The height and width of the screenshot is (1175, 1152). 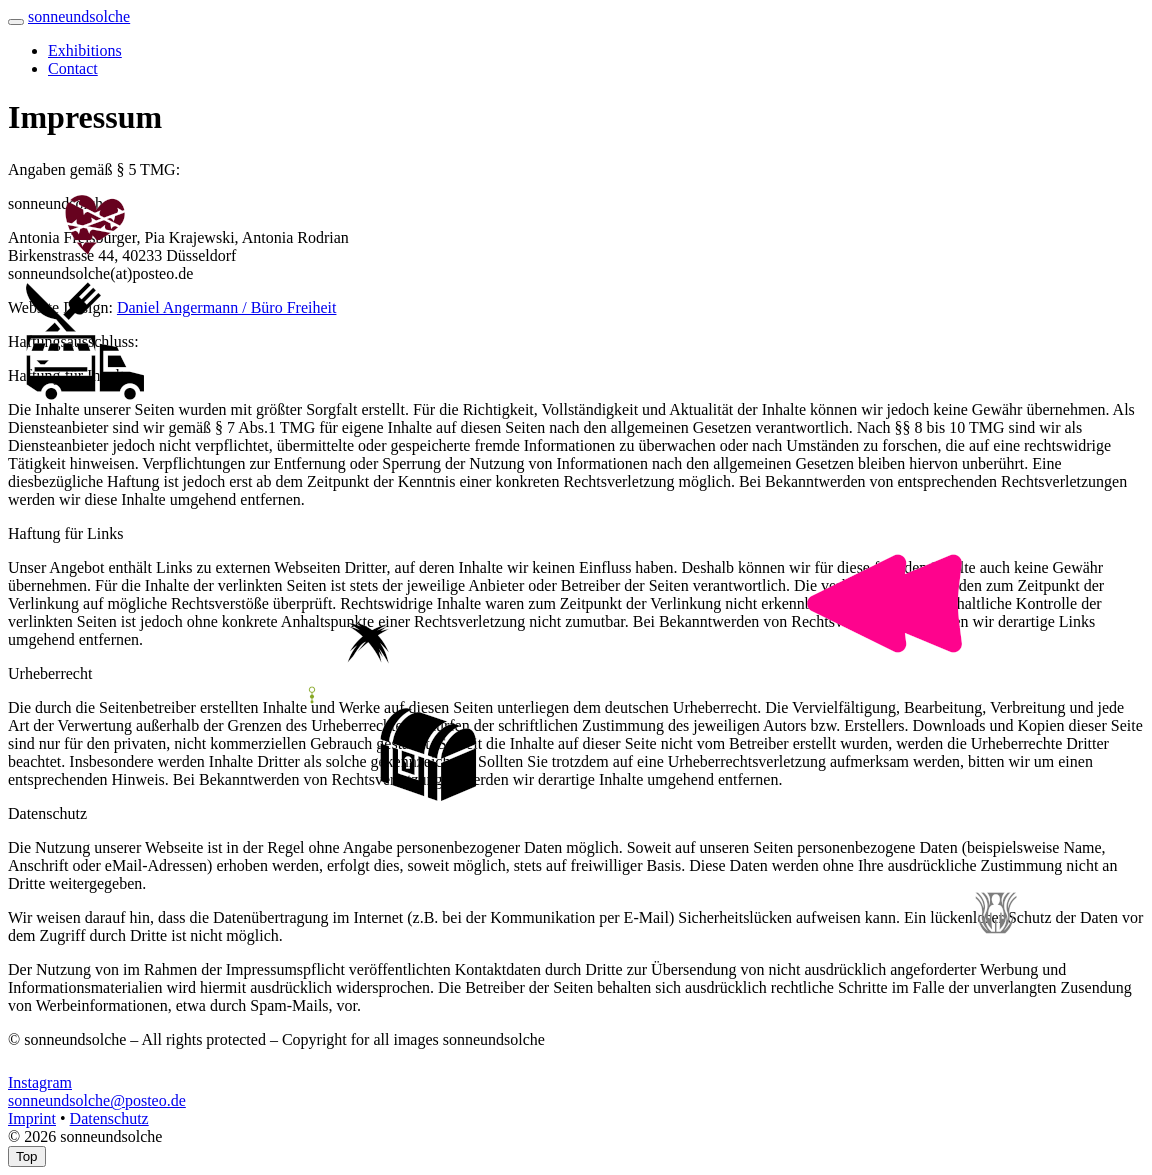 What do you see at coordinates (996, 913) in the screenshot?
I see `indicates a special power-up or ability is active` at bounding box center [996, 913].